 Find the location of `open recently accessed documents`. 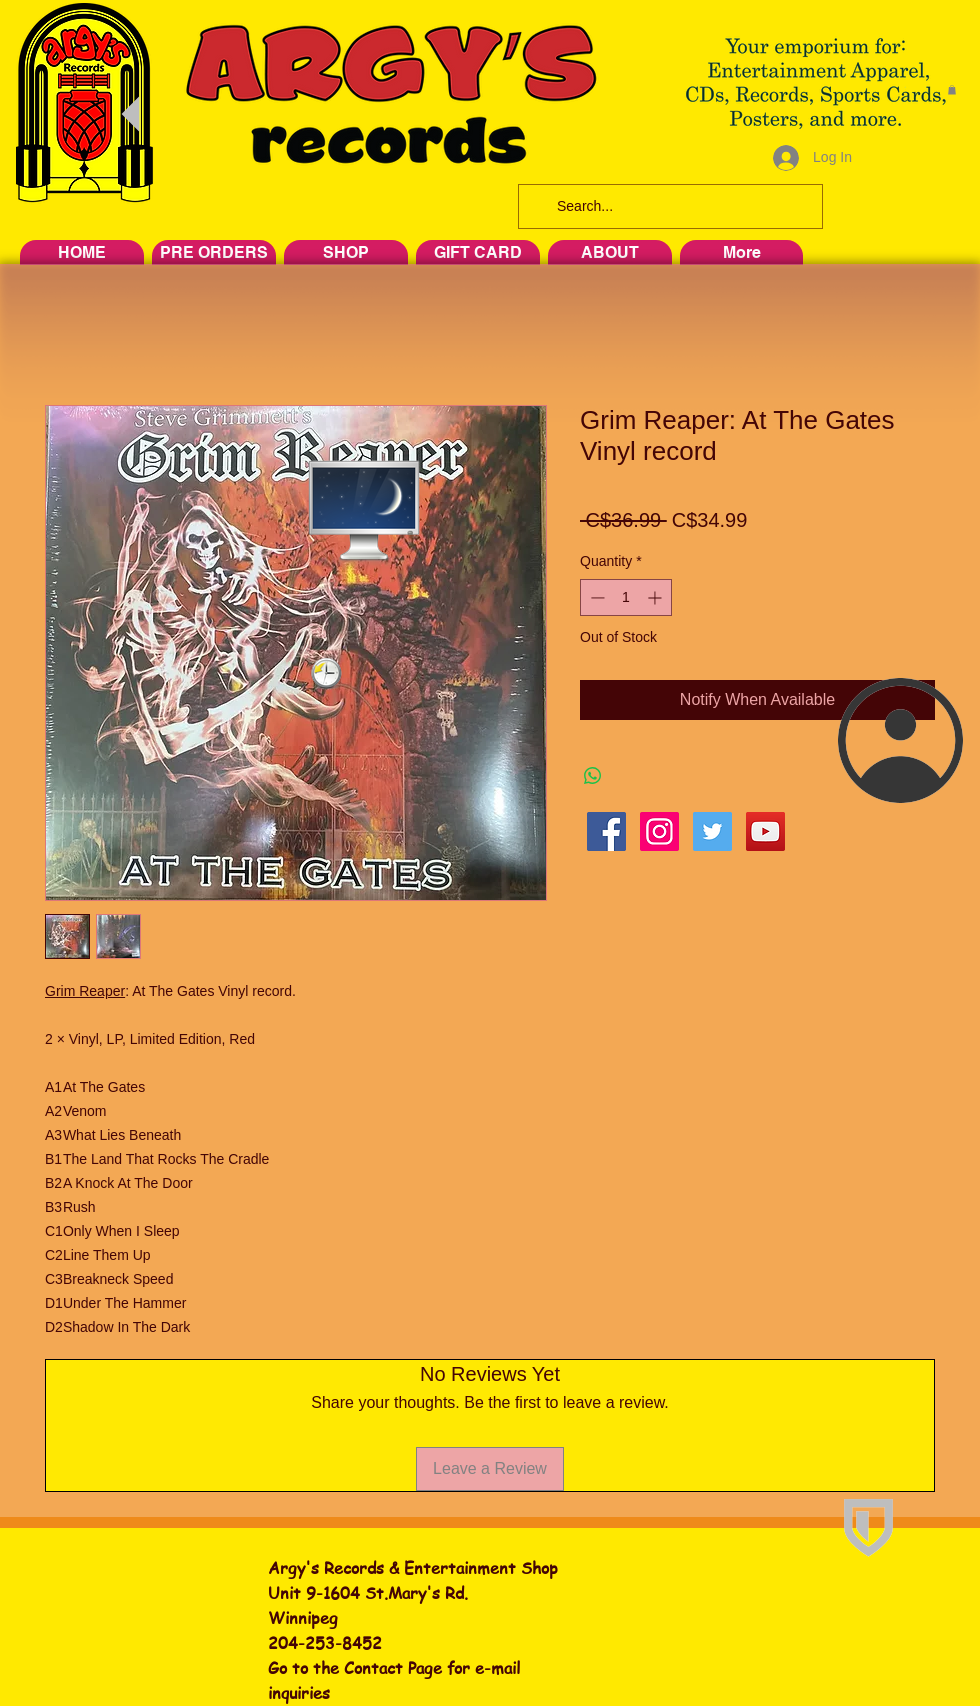

open recently accessed documents is located at coordinates (327, 673).